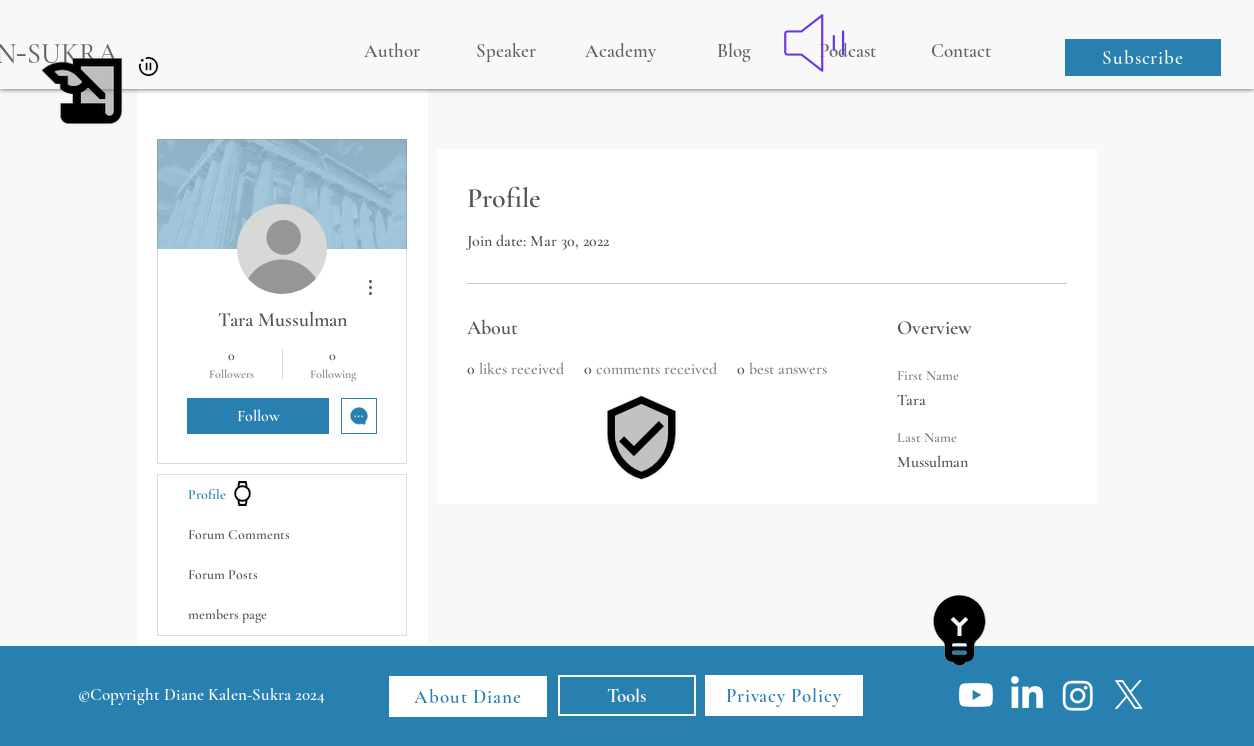 The height and width of the screenshot is (746, 1254). Describe the element at coordinates (148, 66) in the screenshot. I see `motion photo playback is paused` at that location.